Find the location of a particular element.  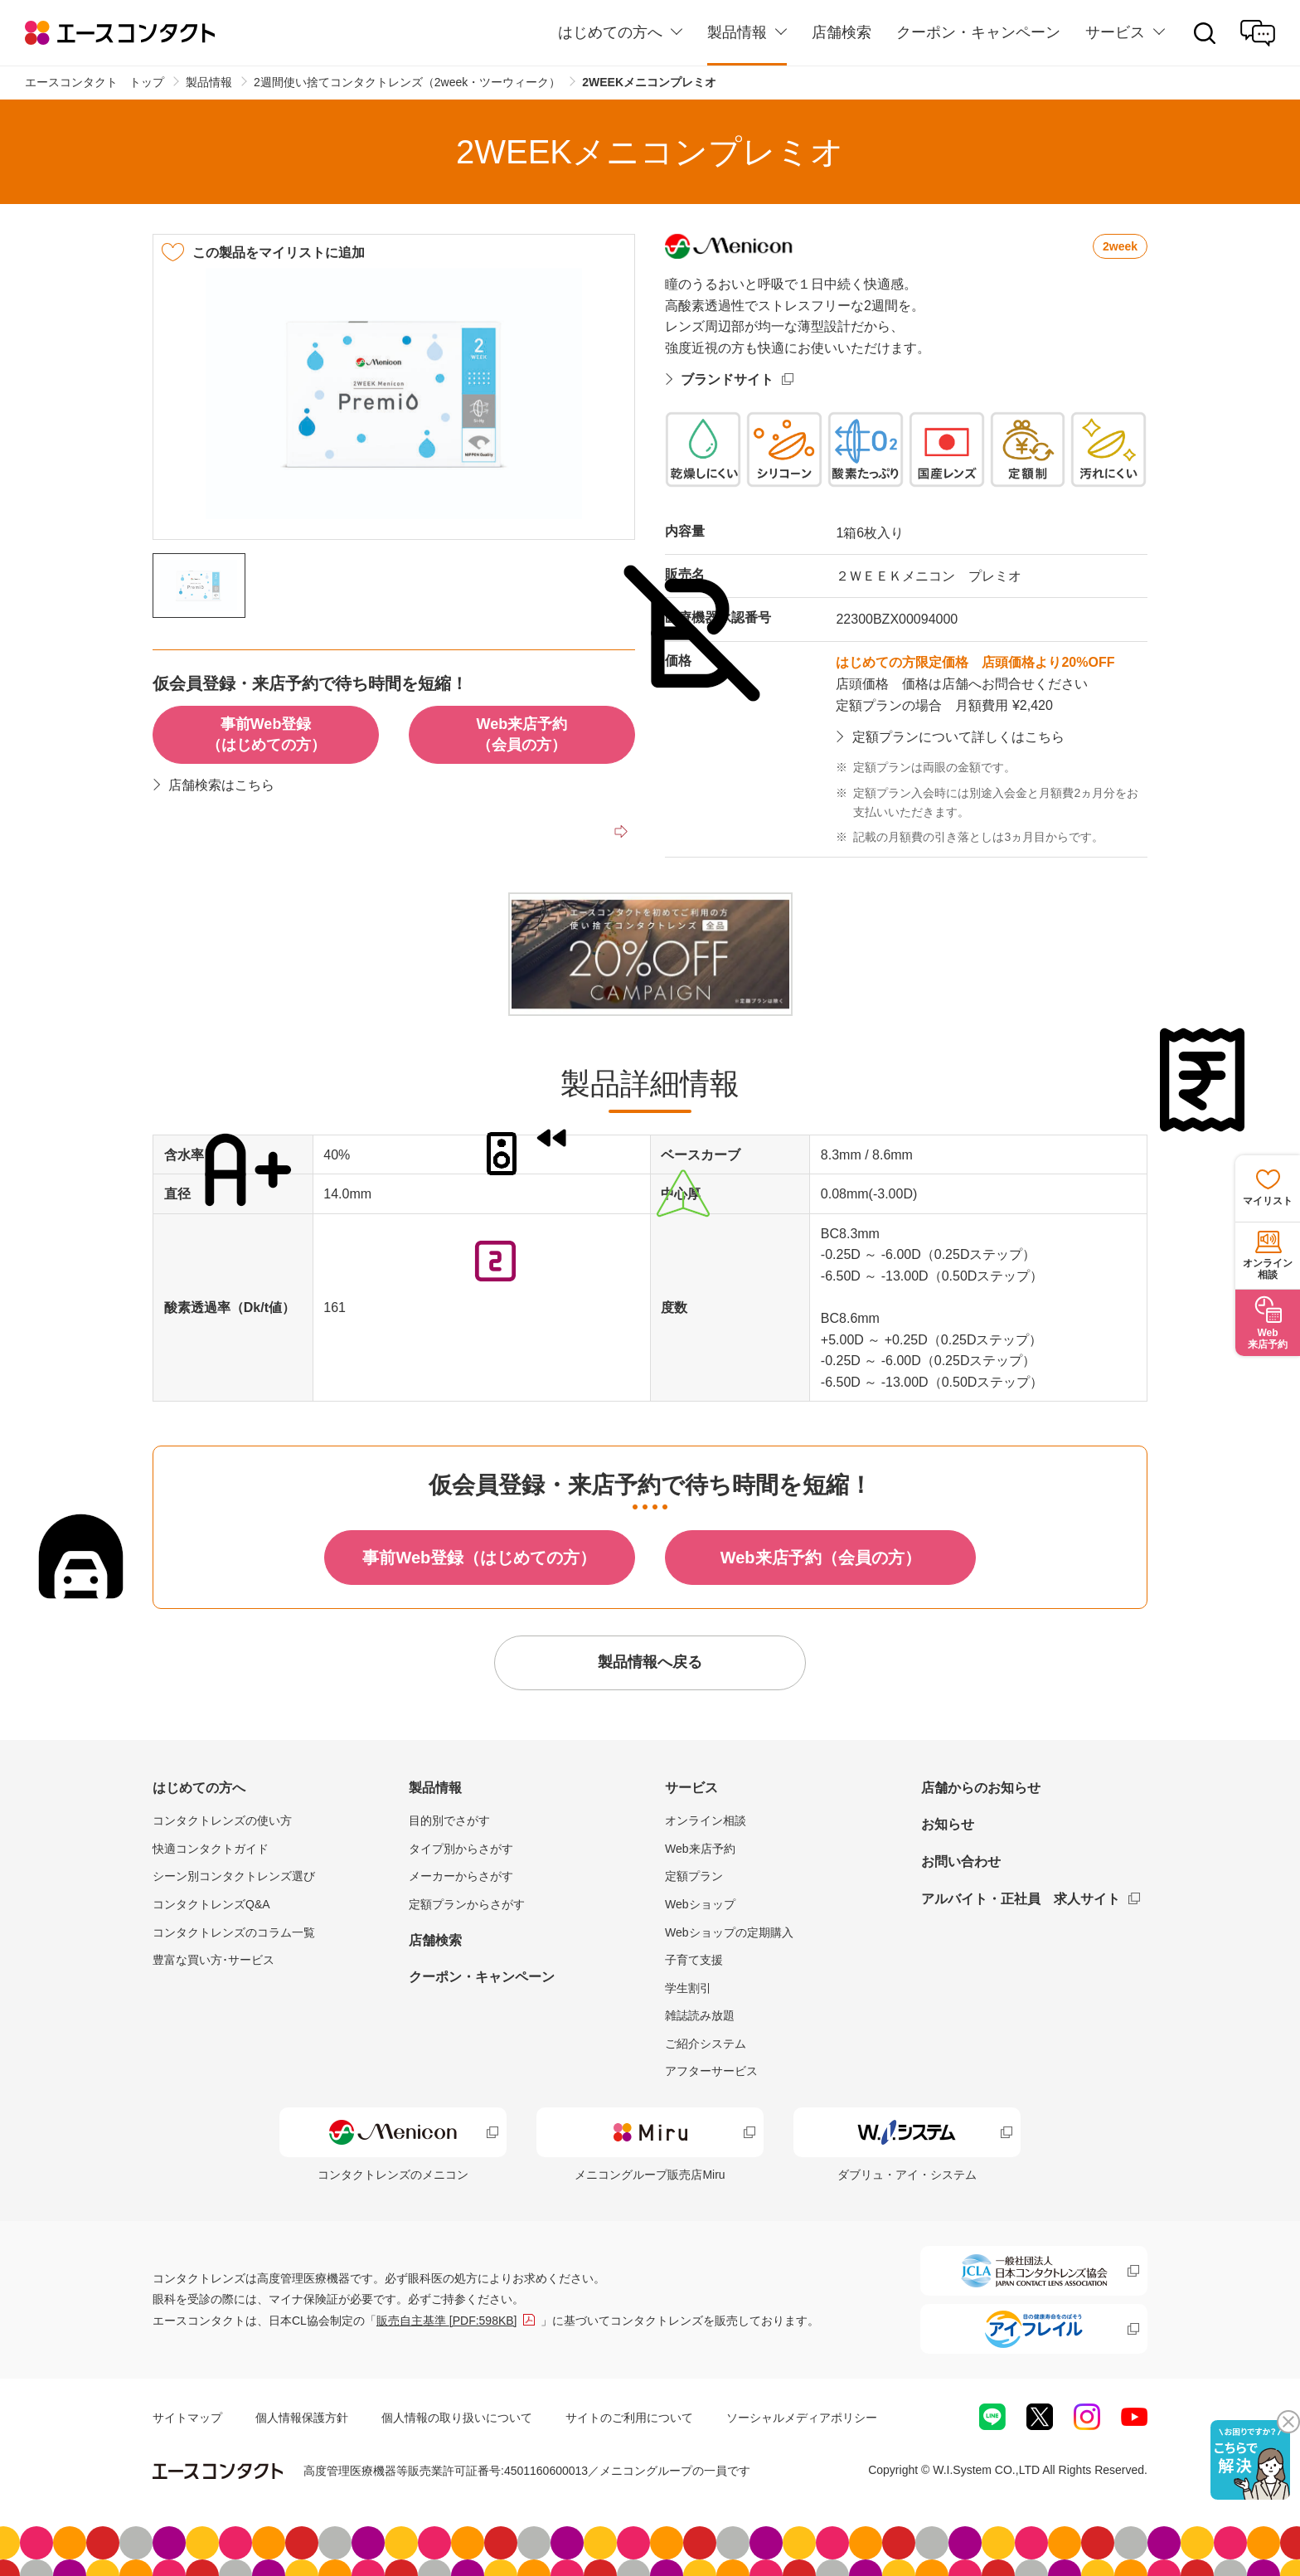

increase text size is located at coordinates (245, 1169).